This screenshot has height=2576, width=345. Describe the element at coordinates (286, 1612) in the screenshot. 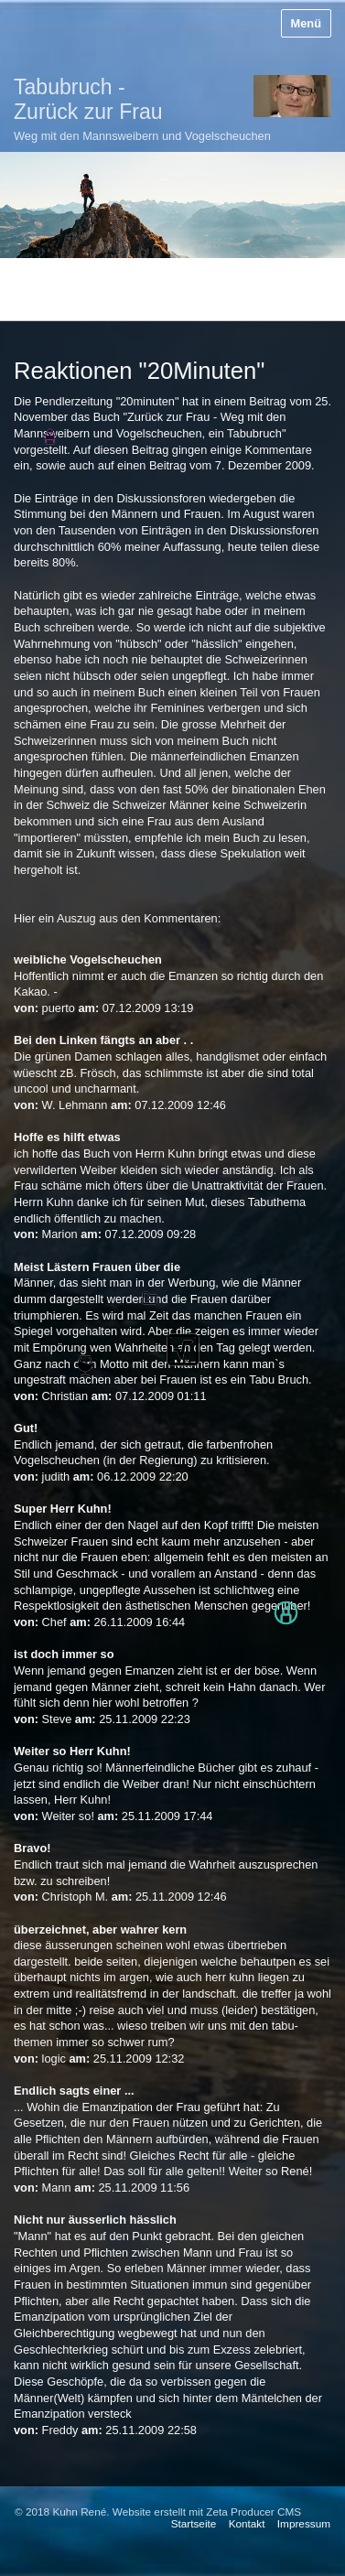

I see `highlight or mark selected text` at that location.